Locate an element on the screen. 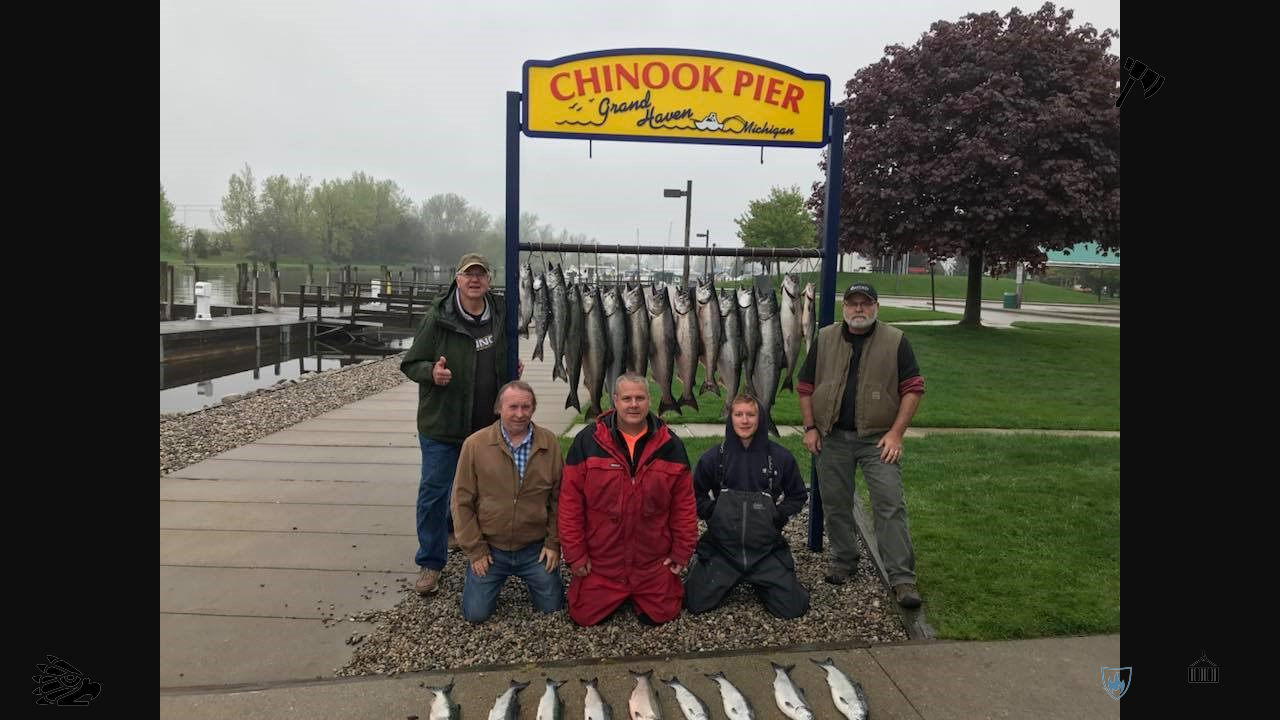 This screenshot has width=1280, height=720. aztec eagle symbol or cultural icon is located at coordinates (66, 680).